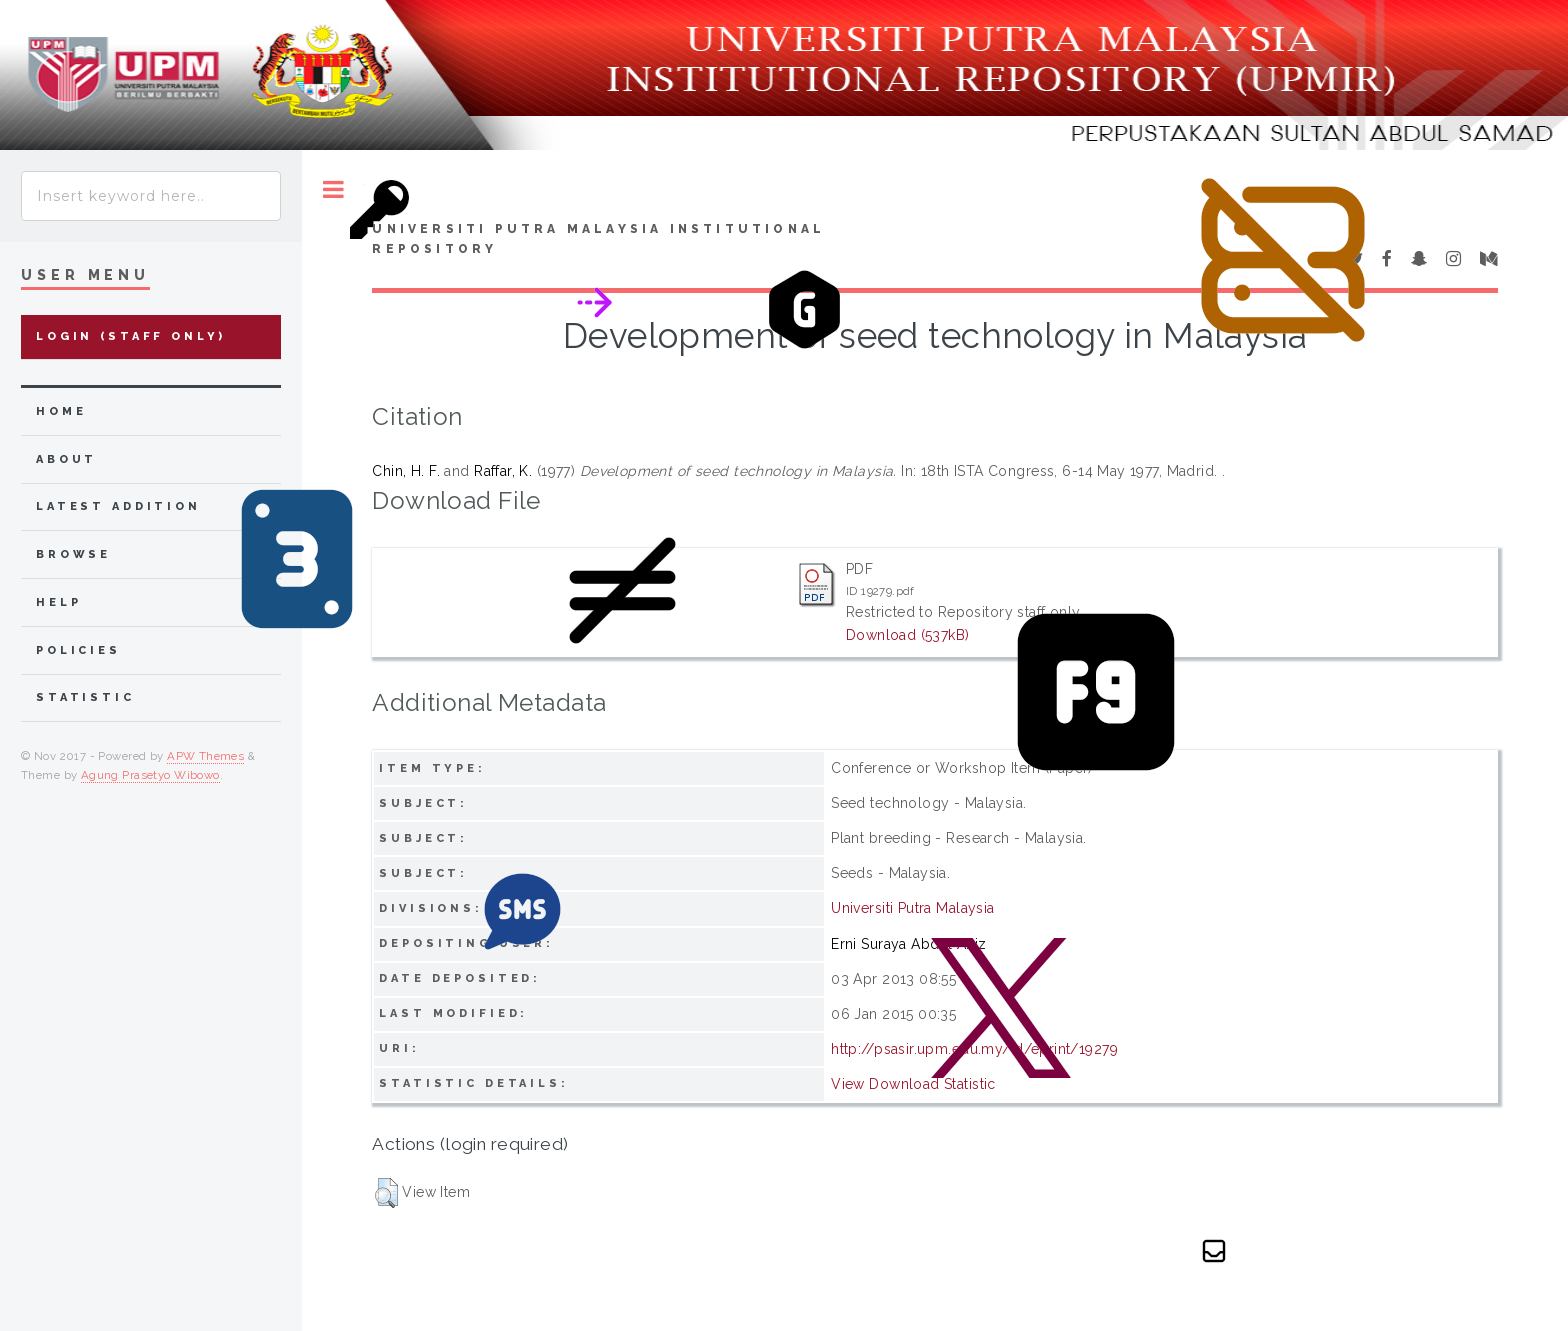  Describe the element at coordinates (804, 309) in the screenshot. I see `google or g-suite related service` at that location.